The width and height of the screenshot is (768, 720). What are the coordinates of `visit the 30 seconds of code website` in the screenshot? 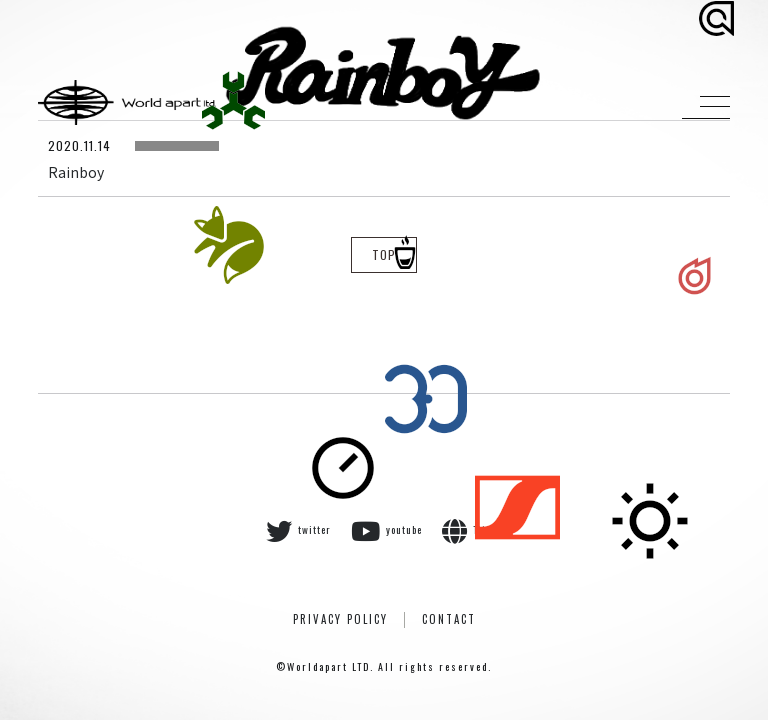 It's located at (426, 399).